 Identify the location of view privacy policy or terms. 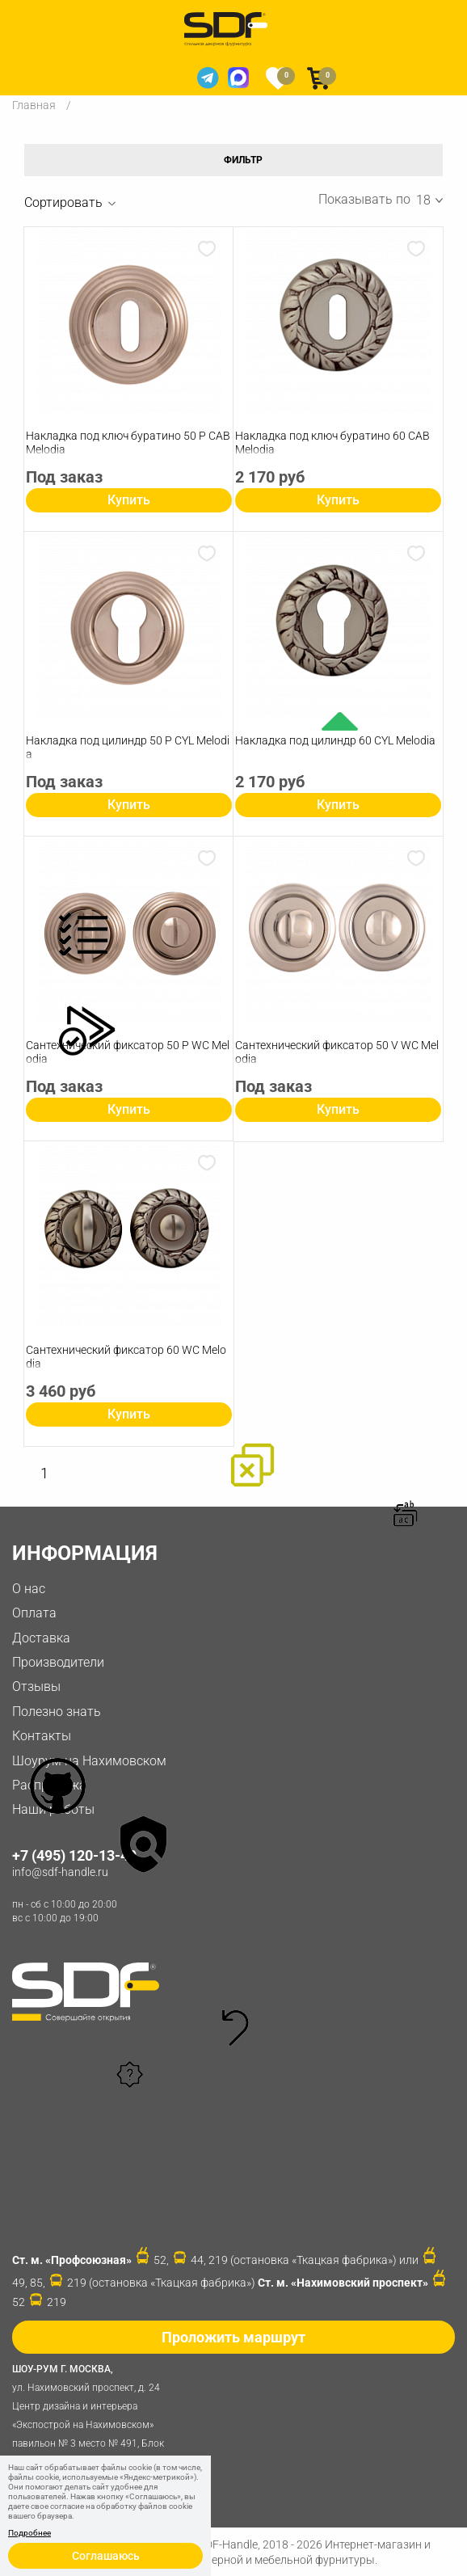
(143, 1844).